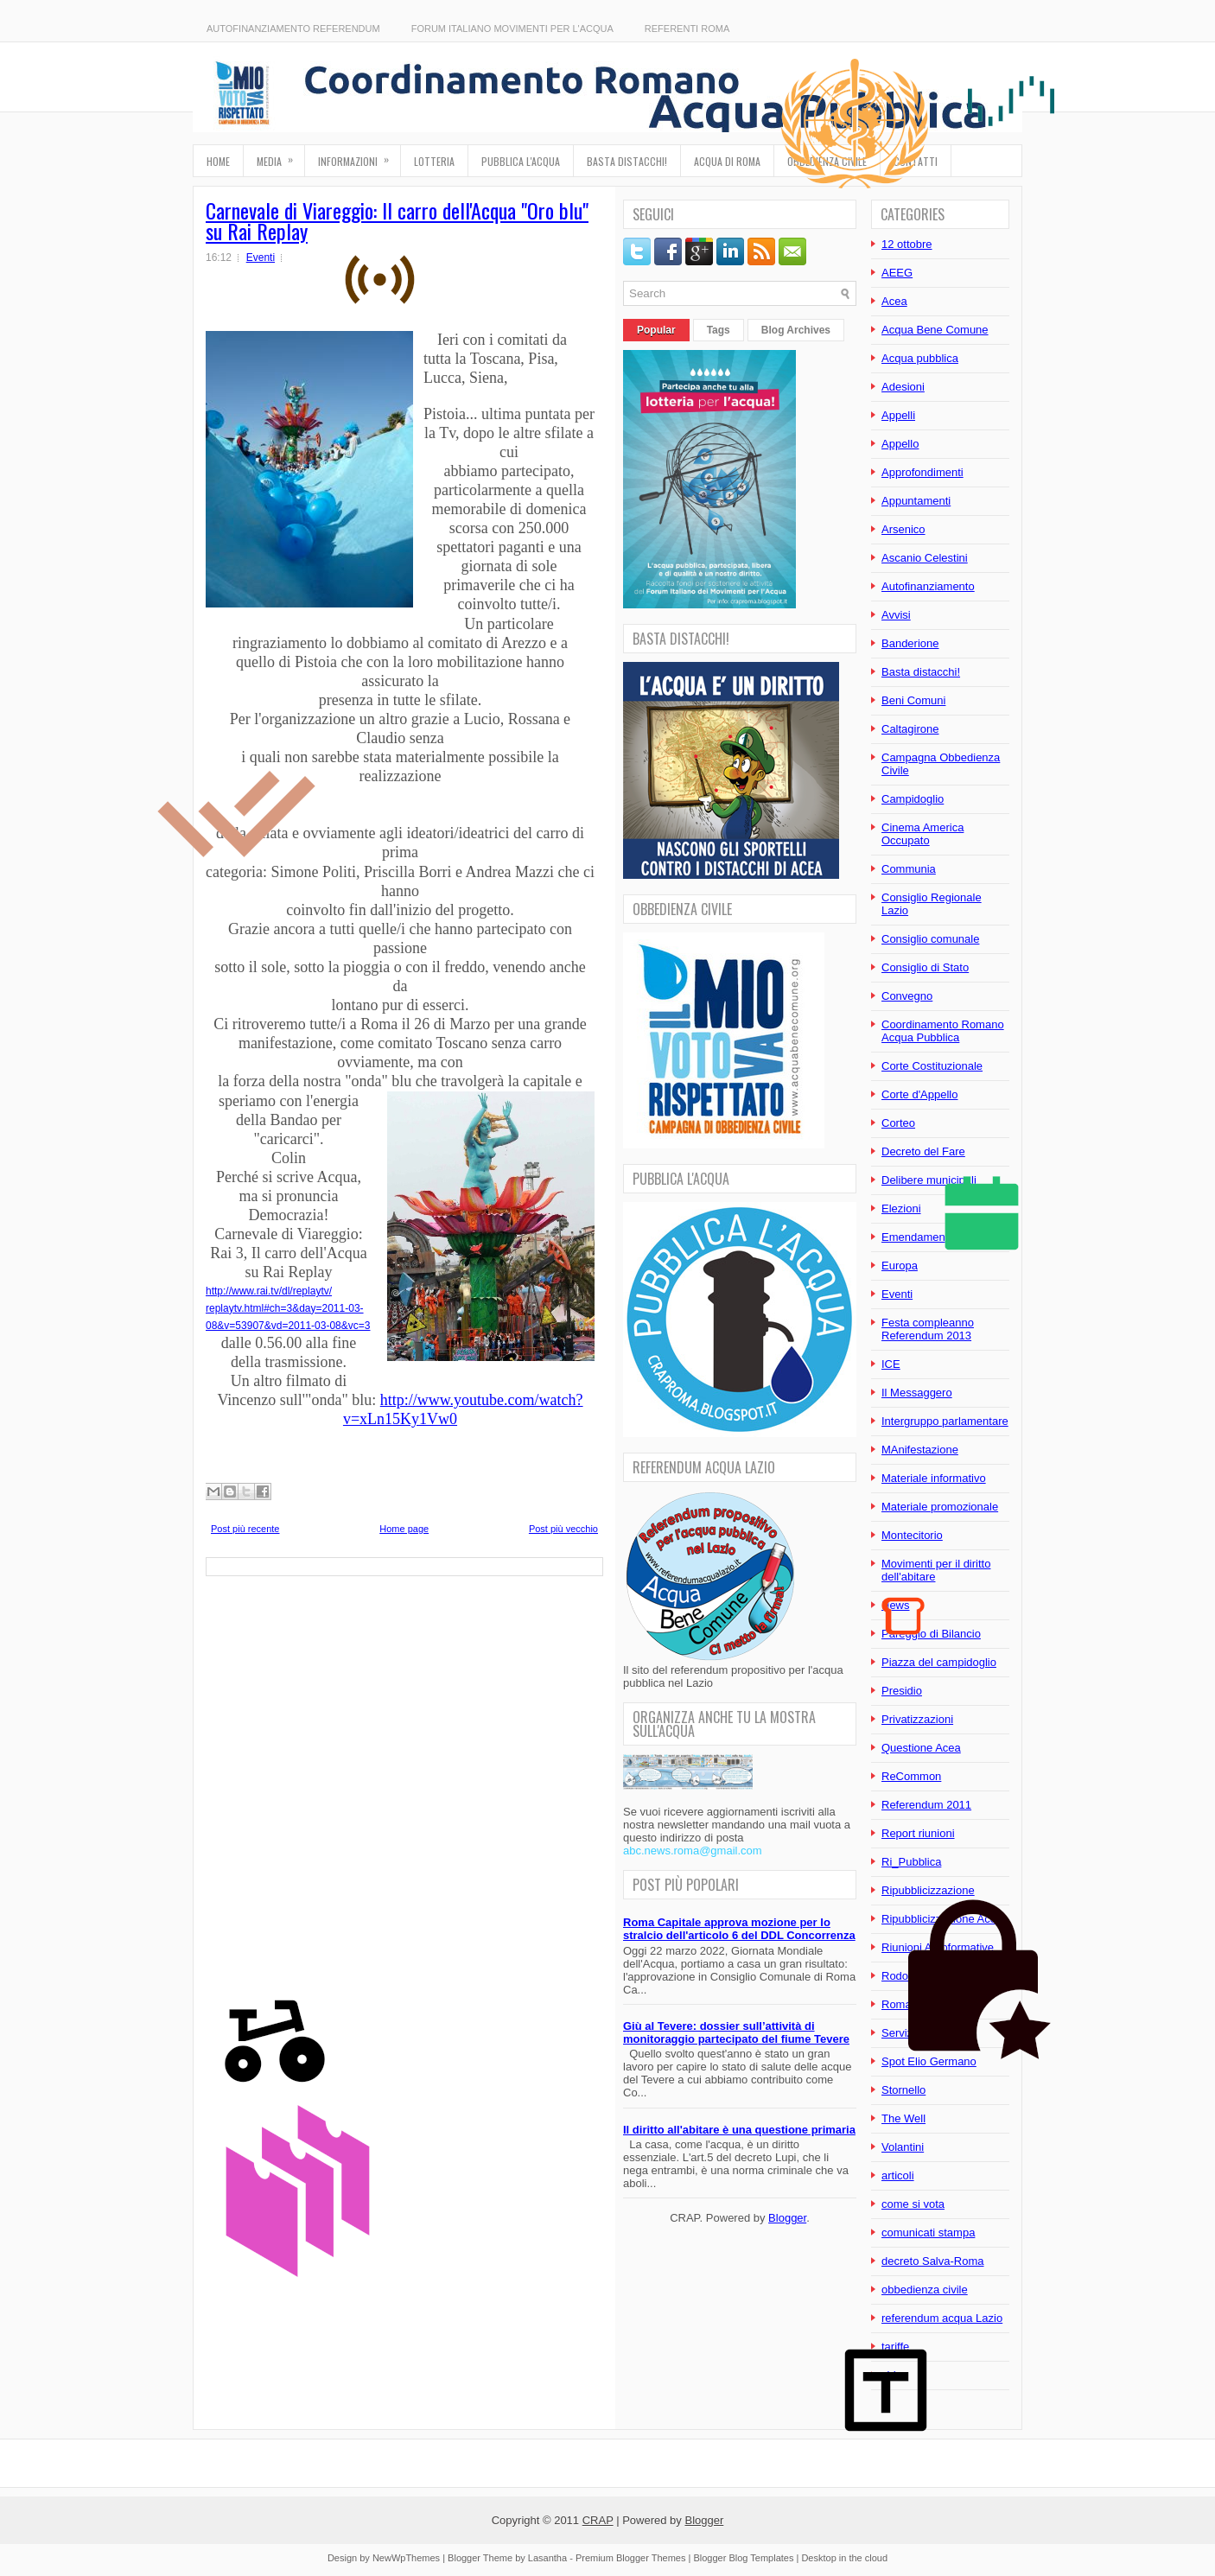  I want to click on message sent and read confirmation, so click(237, 814).